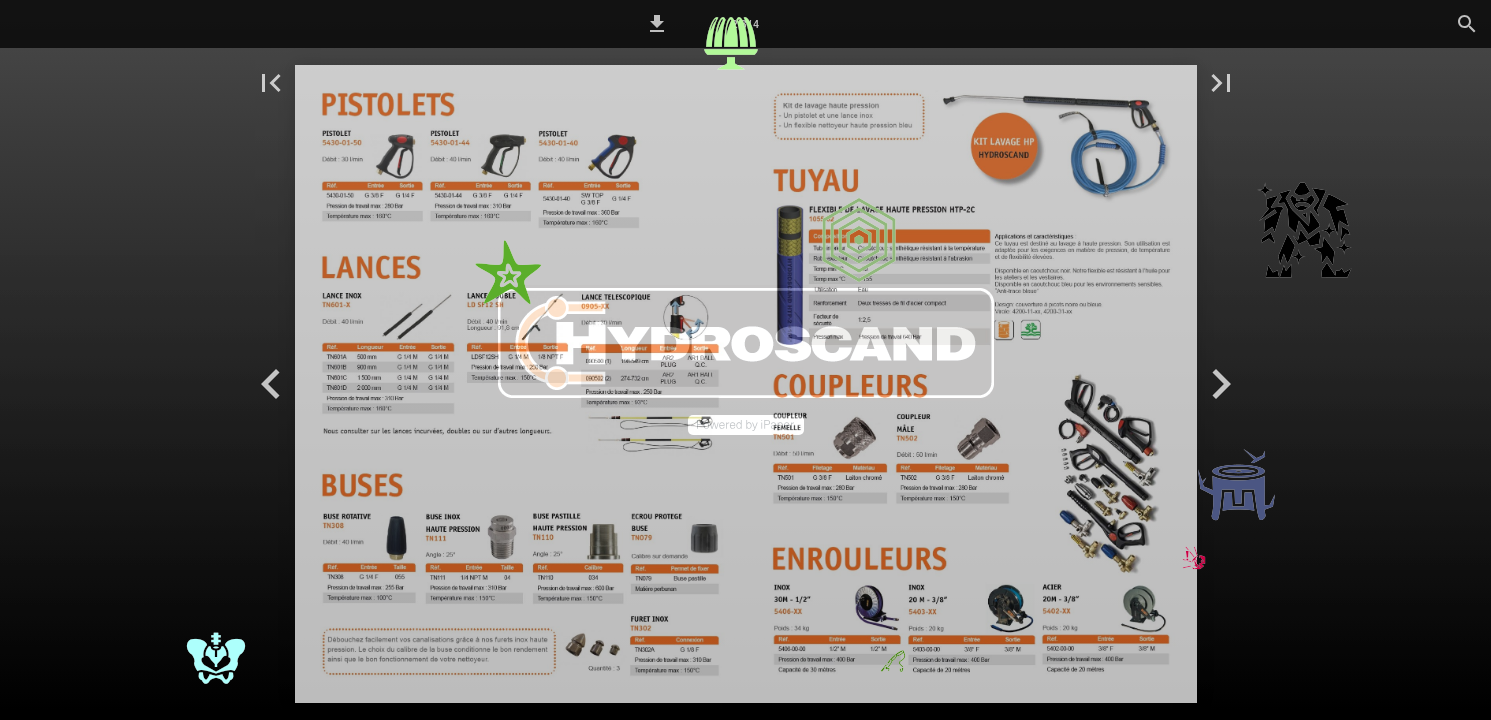 Image resolution: width=1491 pixels, height=720 pixels. Describe the element at coordinates (216, 661) in the screenshot. I see `view skeletal or anatomy information` at that location.